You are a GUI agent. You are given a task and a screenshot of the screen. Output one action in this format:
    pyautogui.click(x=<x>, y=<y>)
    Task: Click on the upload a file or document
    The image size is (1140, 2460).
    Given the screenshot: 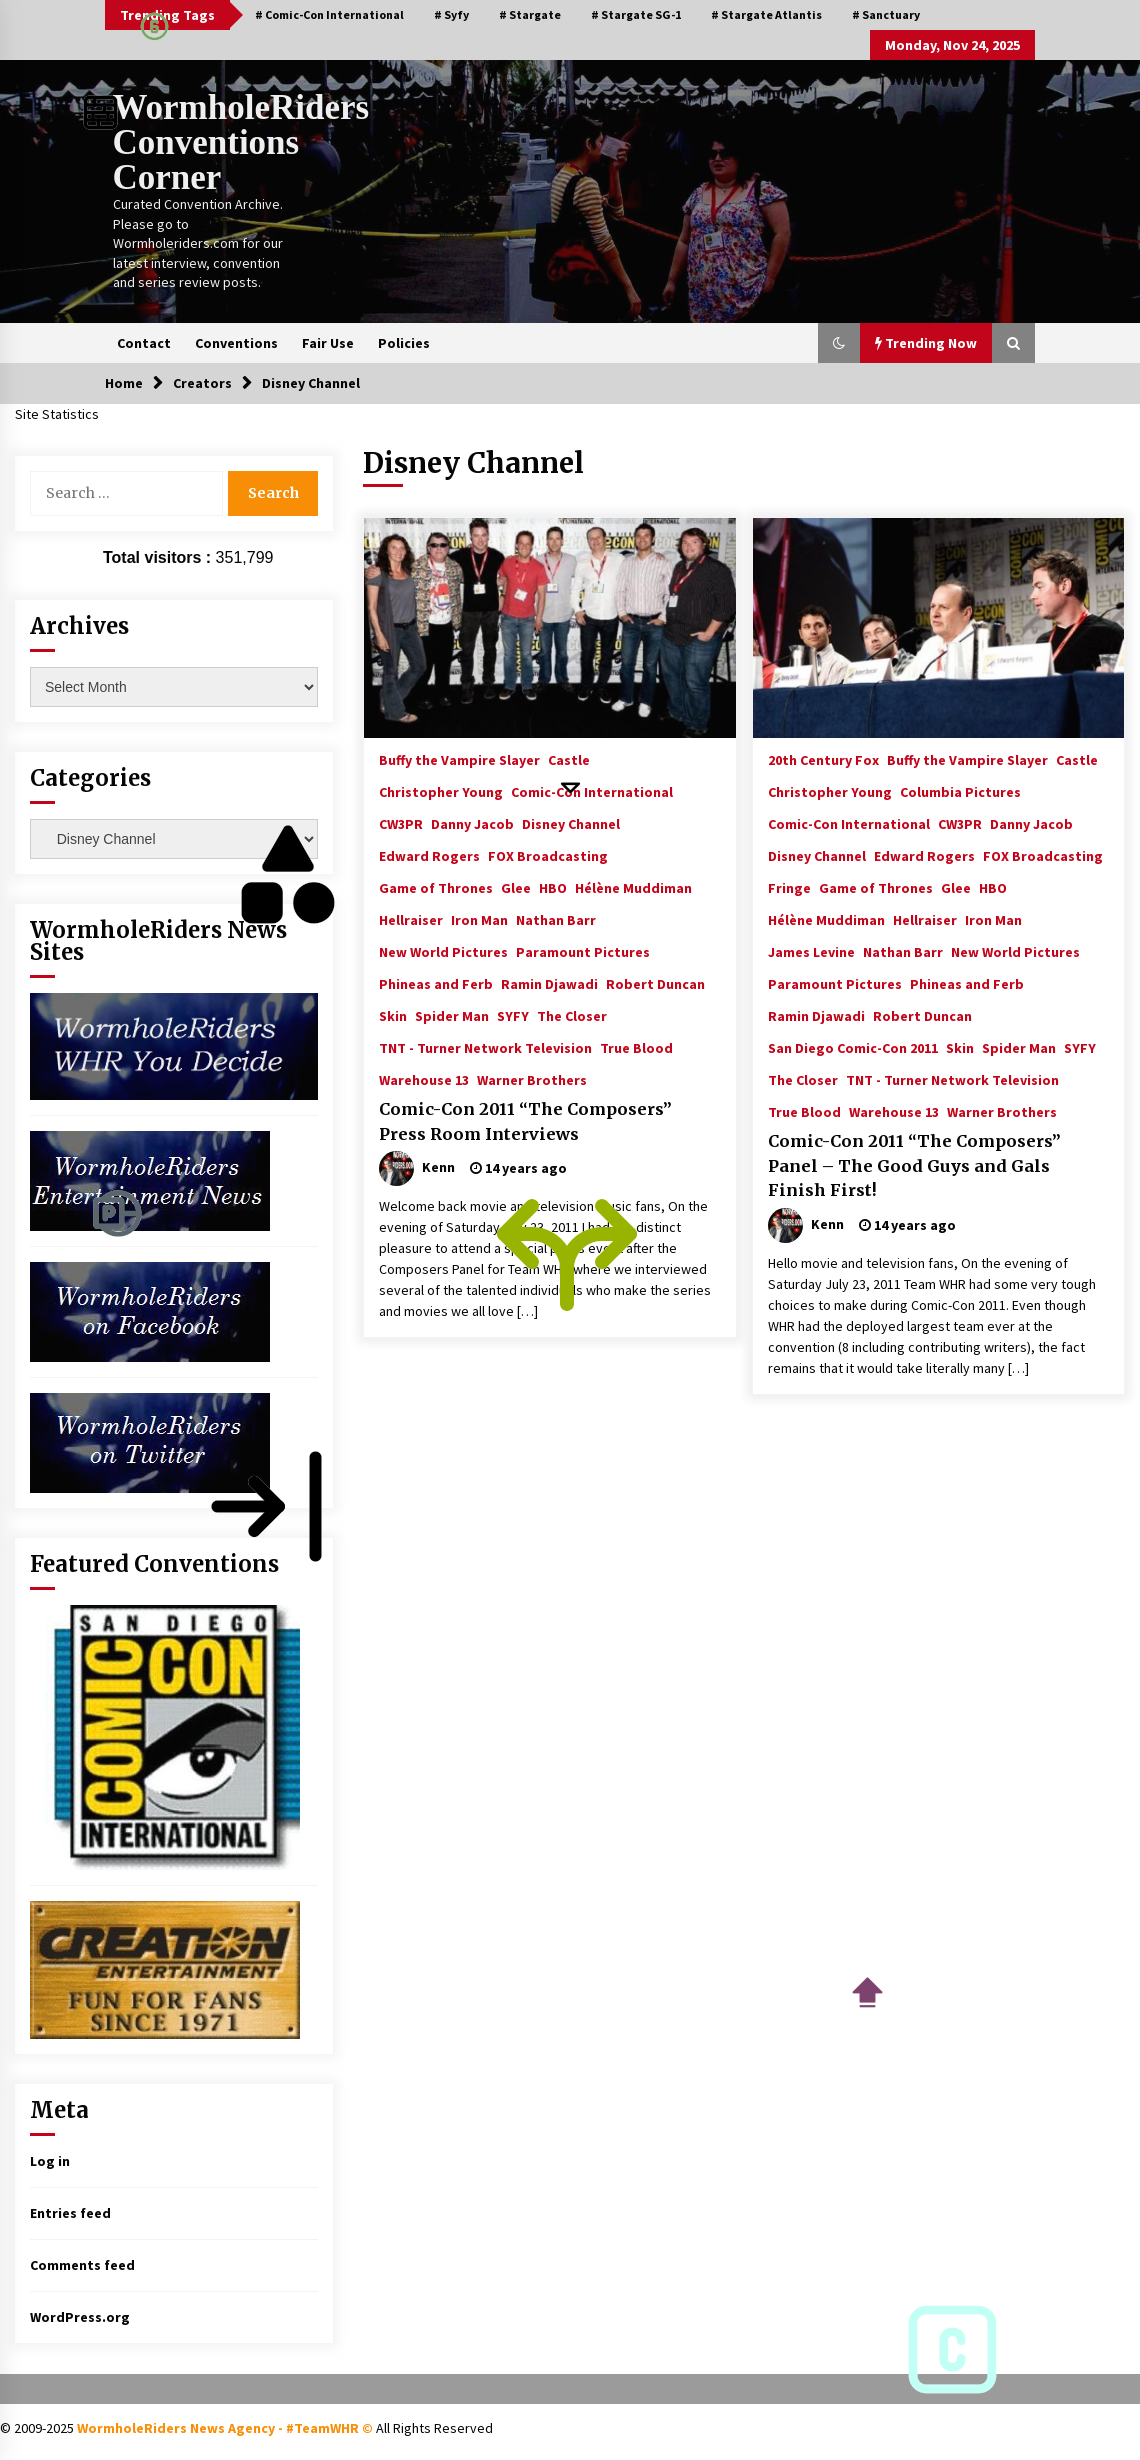 What is the action you would take?
    pyautogui.click(x=867, y=1993)
    